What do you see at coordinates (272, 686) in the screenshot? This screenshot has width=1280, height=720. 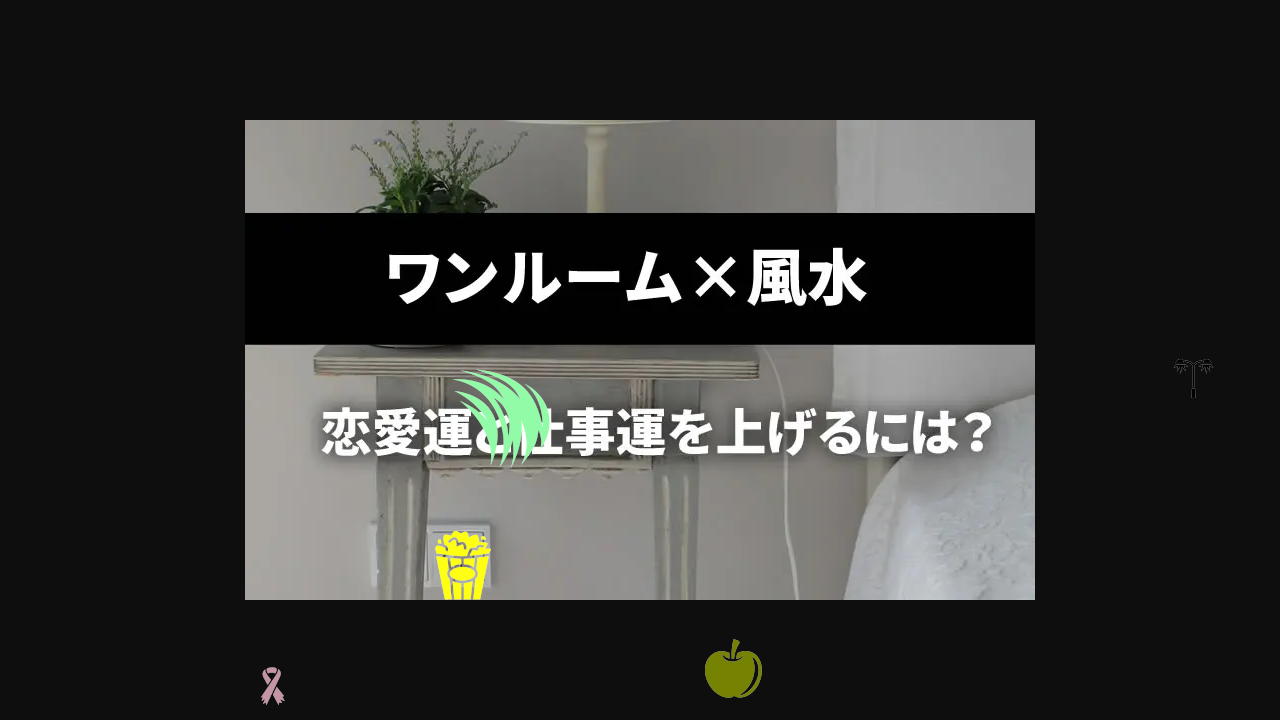 I see `indicates support for a cause or awareness campaign` at bounding box center [272, 686].